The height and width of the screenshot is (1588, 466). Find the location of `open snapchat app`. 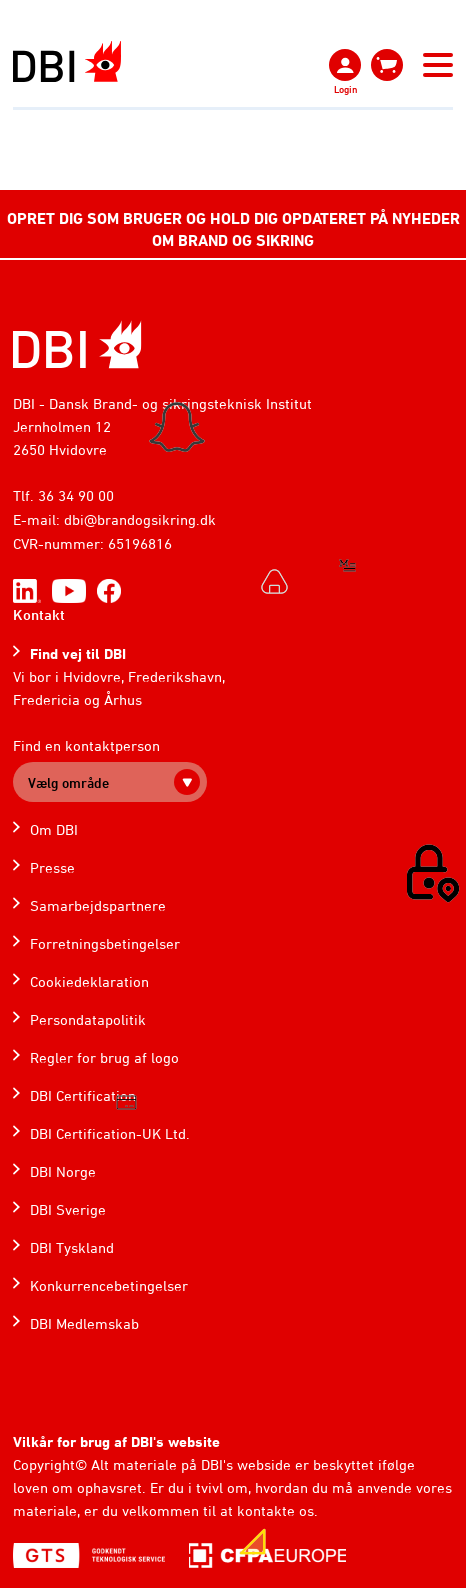

open snapchat app is located at coordinates (177, 428).